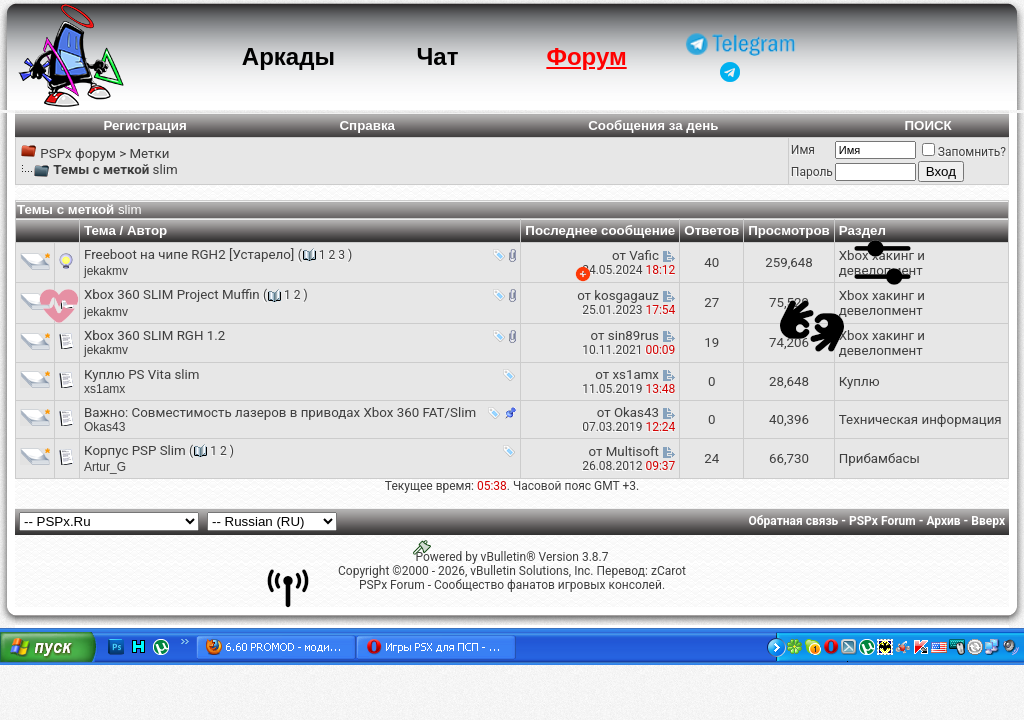  I want to click on view health or fitness tracking data, so click(59, 306).